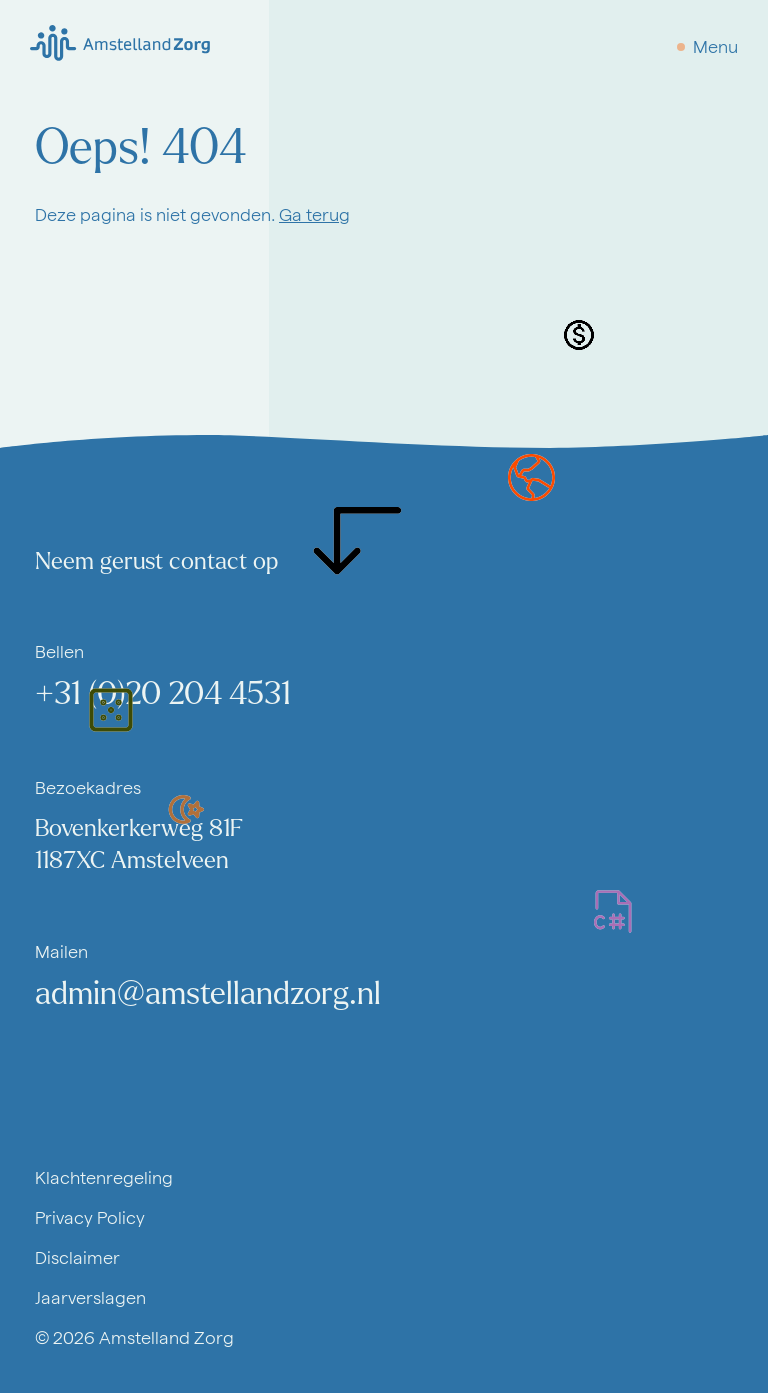 The image size is (768, 1393). Describe the element at coordinates (354, 534) in the screenshot. I see `navigate back and down in a menu hierarchy` at that location.